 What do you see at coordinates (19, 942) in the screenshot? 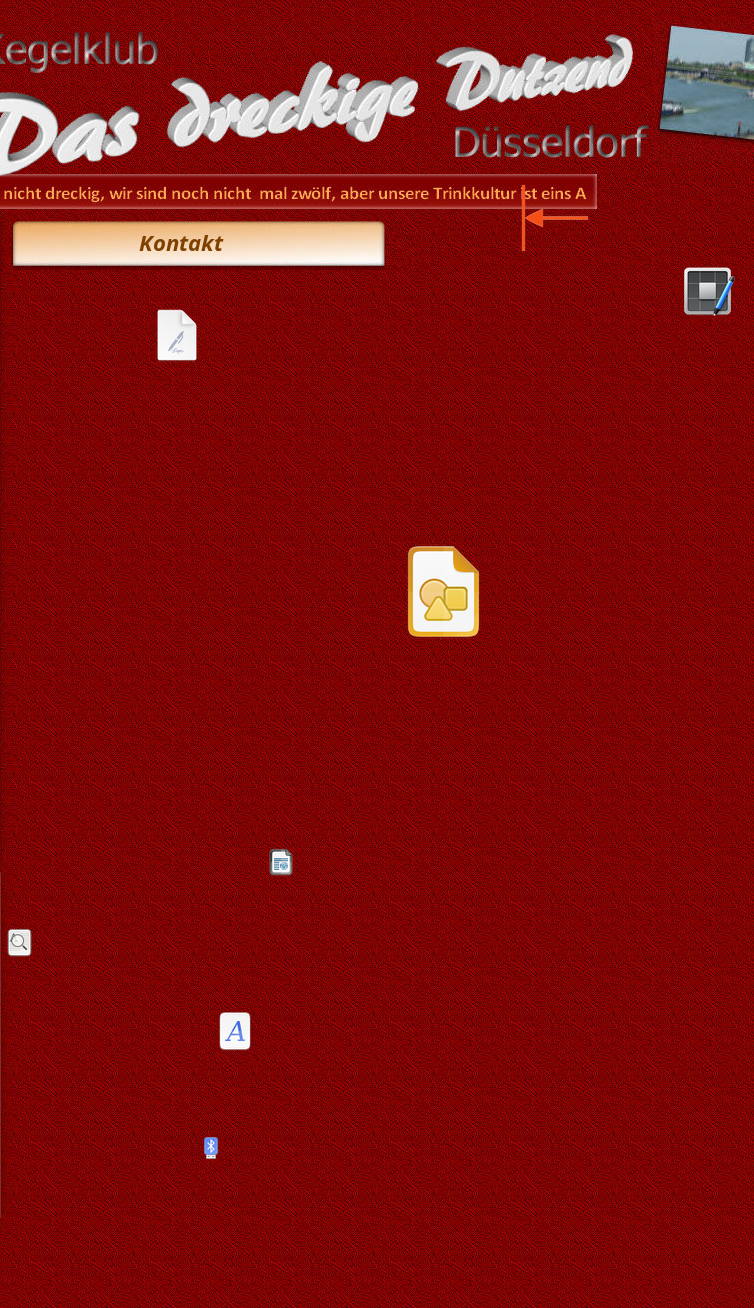
I see `open document viewer application` at bounding box center [19, 942].